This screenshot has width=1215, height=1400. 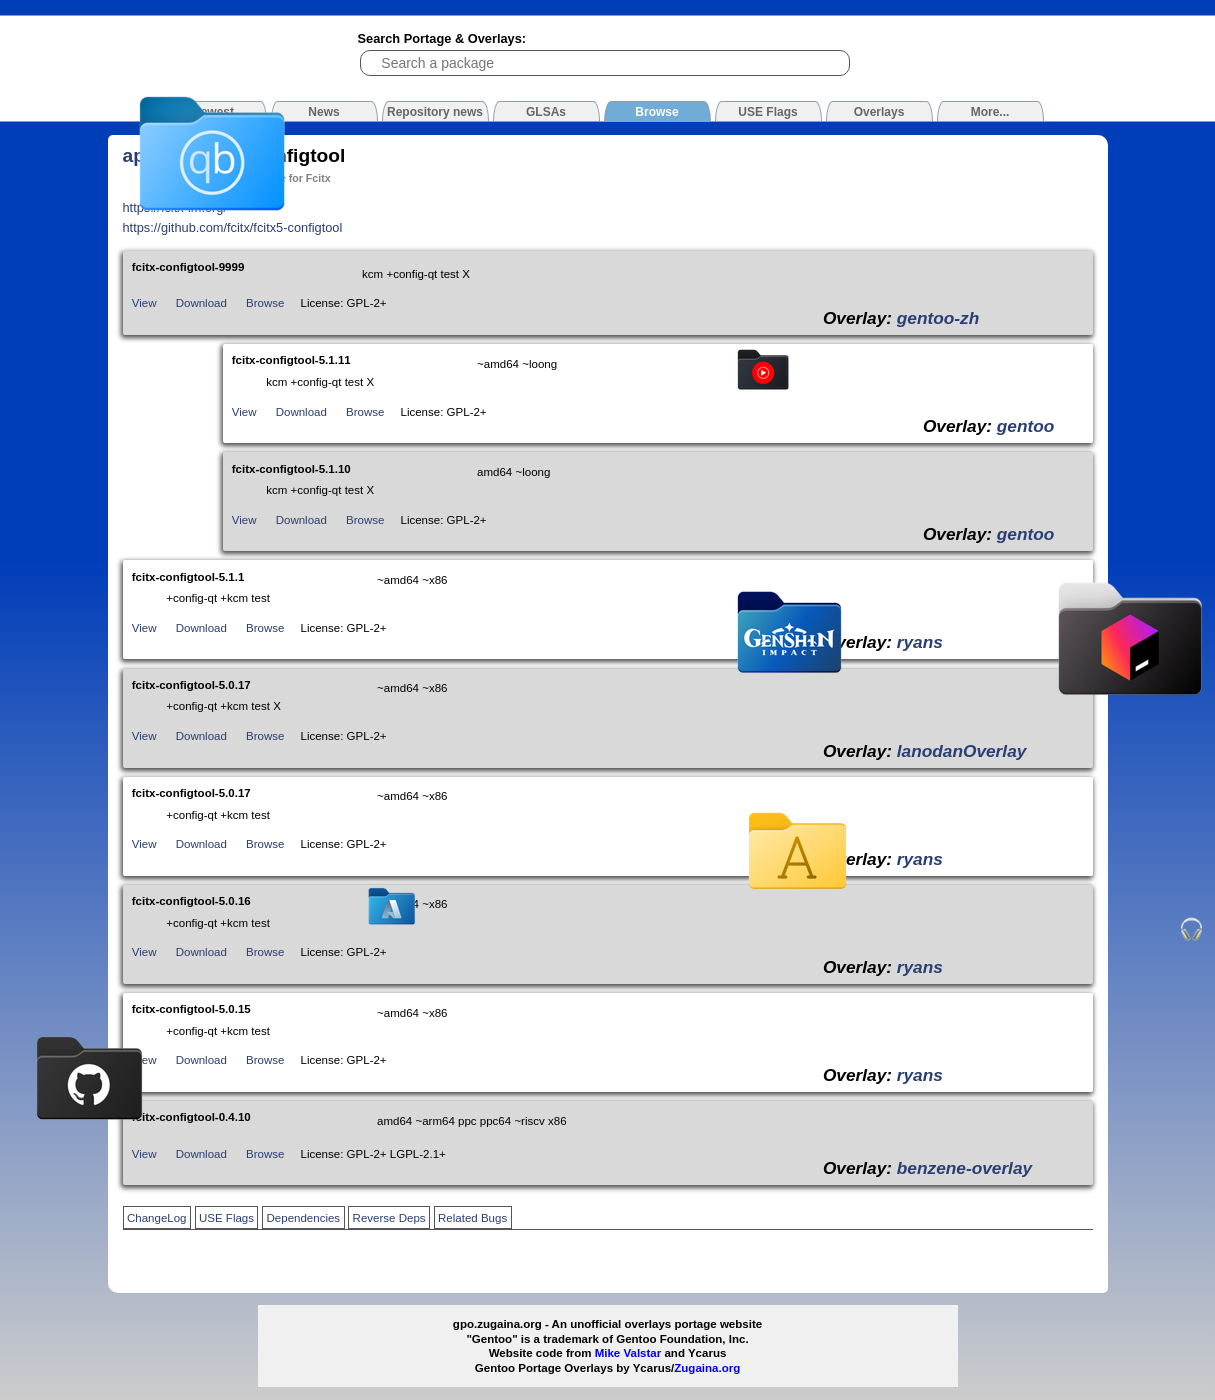 I want to click on open qbittorrent downloads folder, so click(x=211, y=157).